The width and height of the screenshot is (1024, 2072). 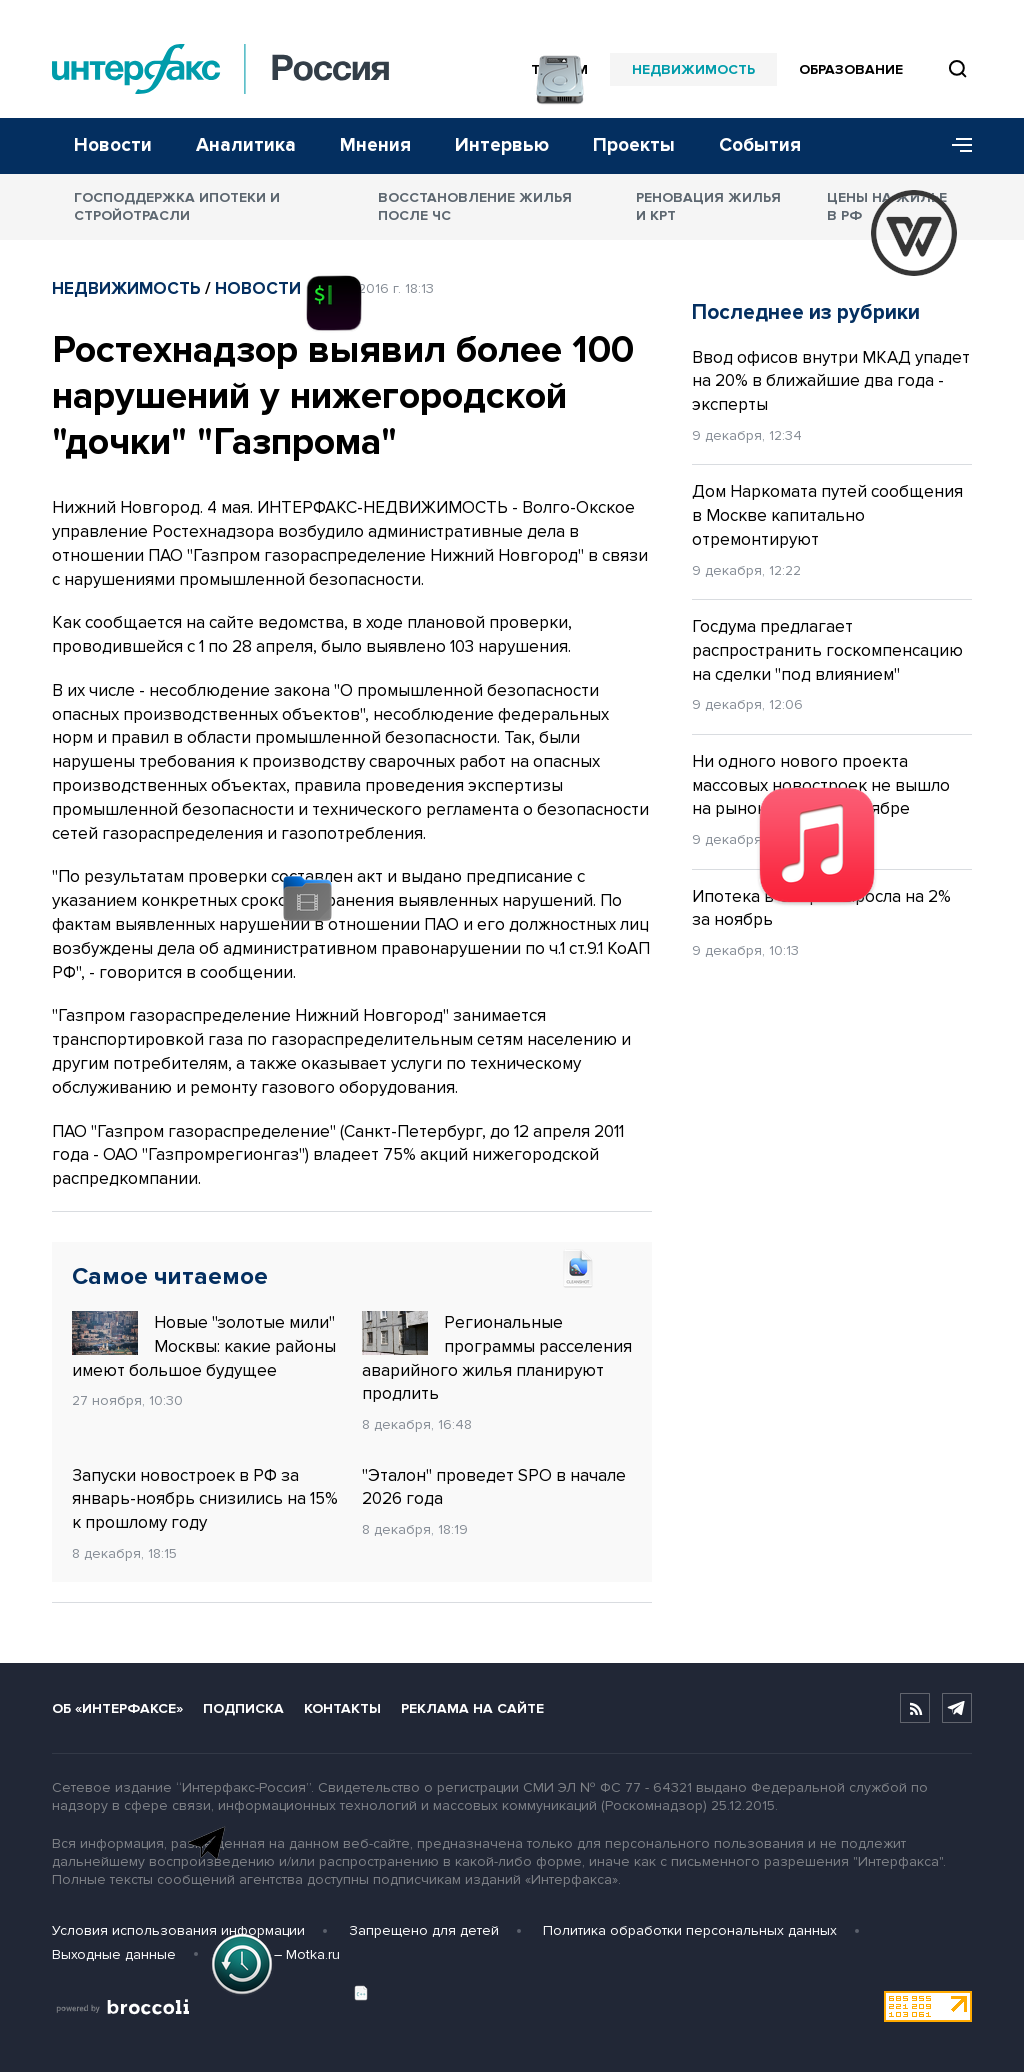 What do you see at coordinates (307, 898) in the screenshot?
I see `open your videos folder` at bounding box center [307, 898].